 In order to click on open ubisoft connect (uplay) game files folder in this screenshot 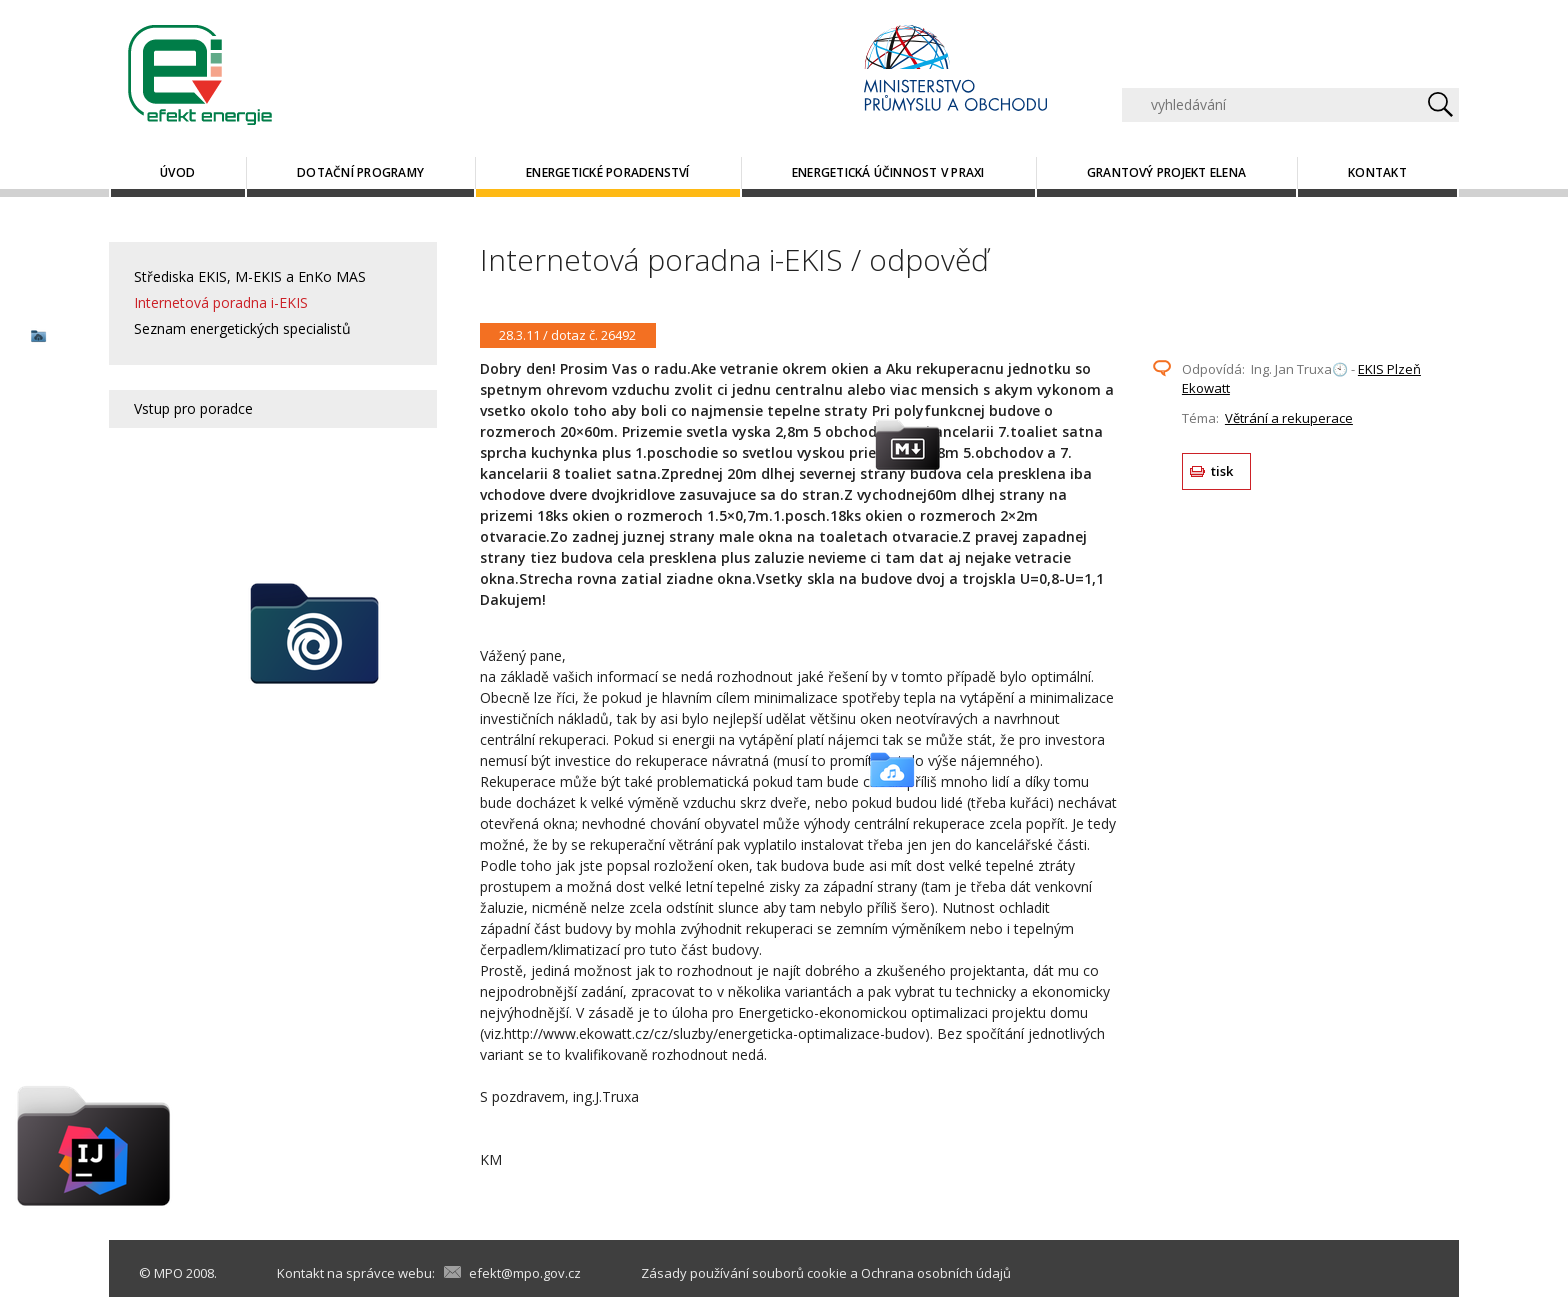, I will do `click(314, 637)`.